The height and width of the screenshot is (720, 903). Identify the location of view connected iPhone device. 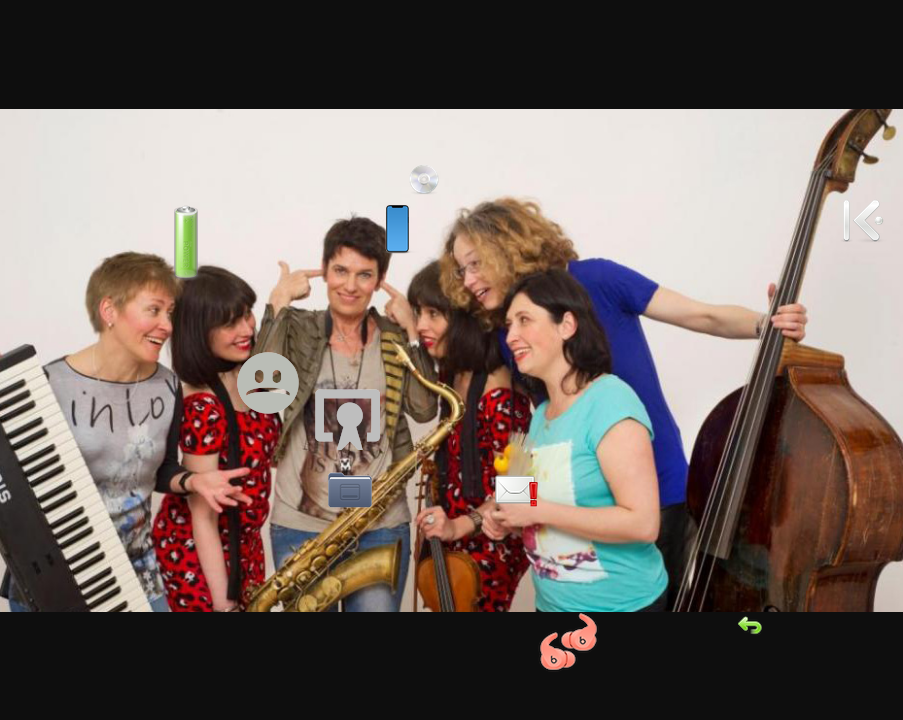
(397, 229).